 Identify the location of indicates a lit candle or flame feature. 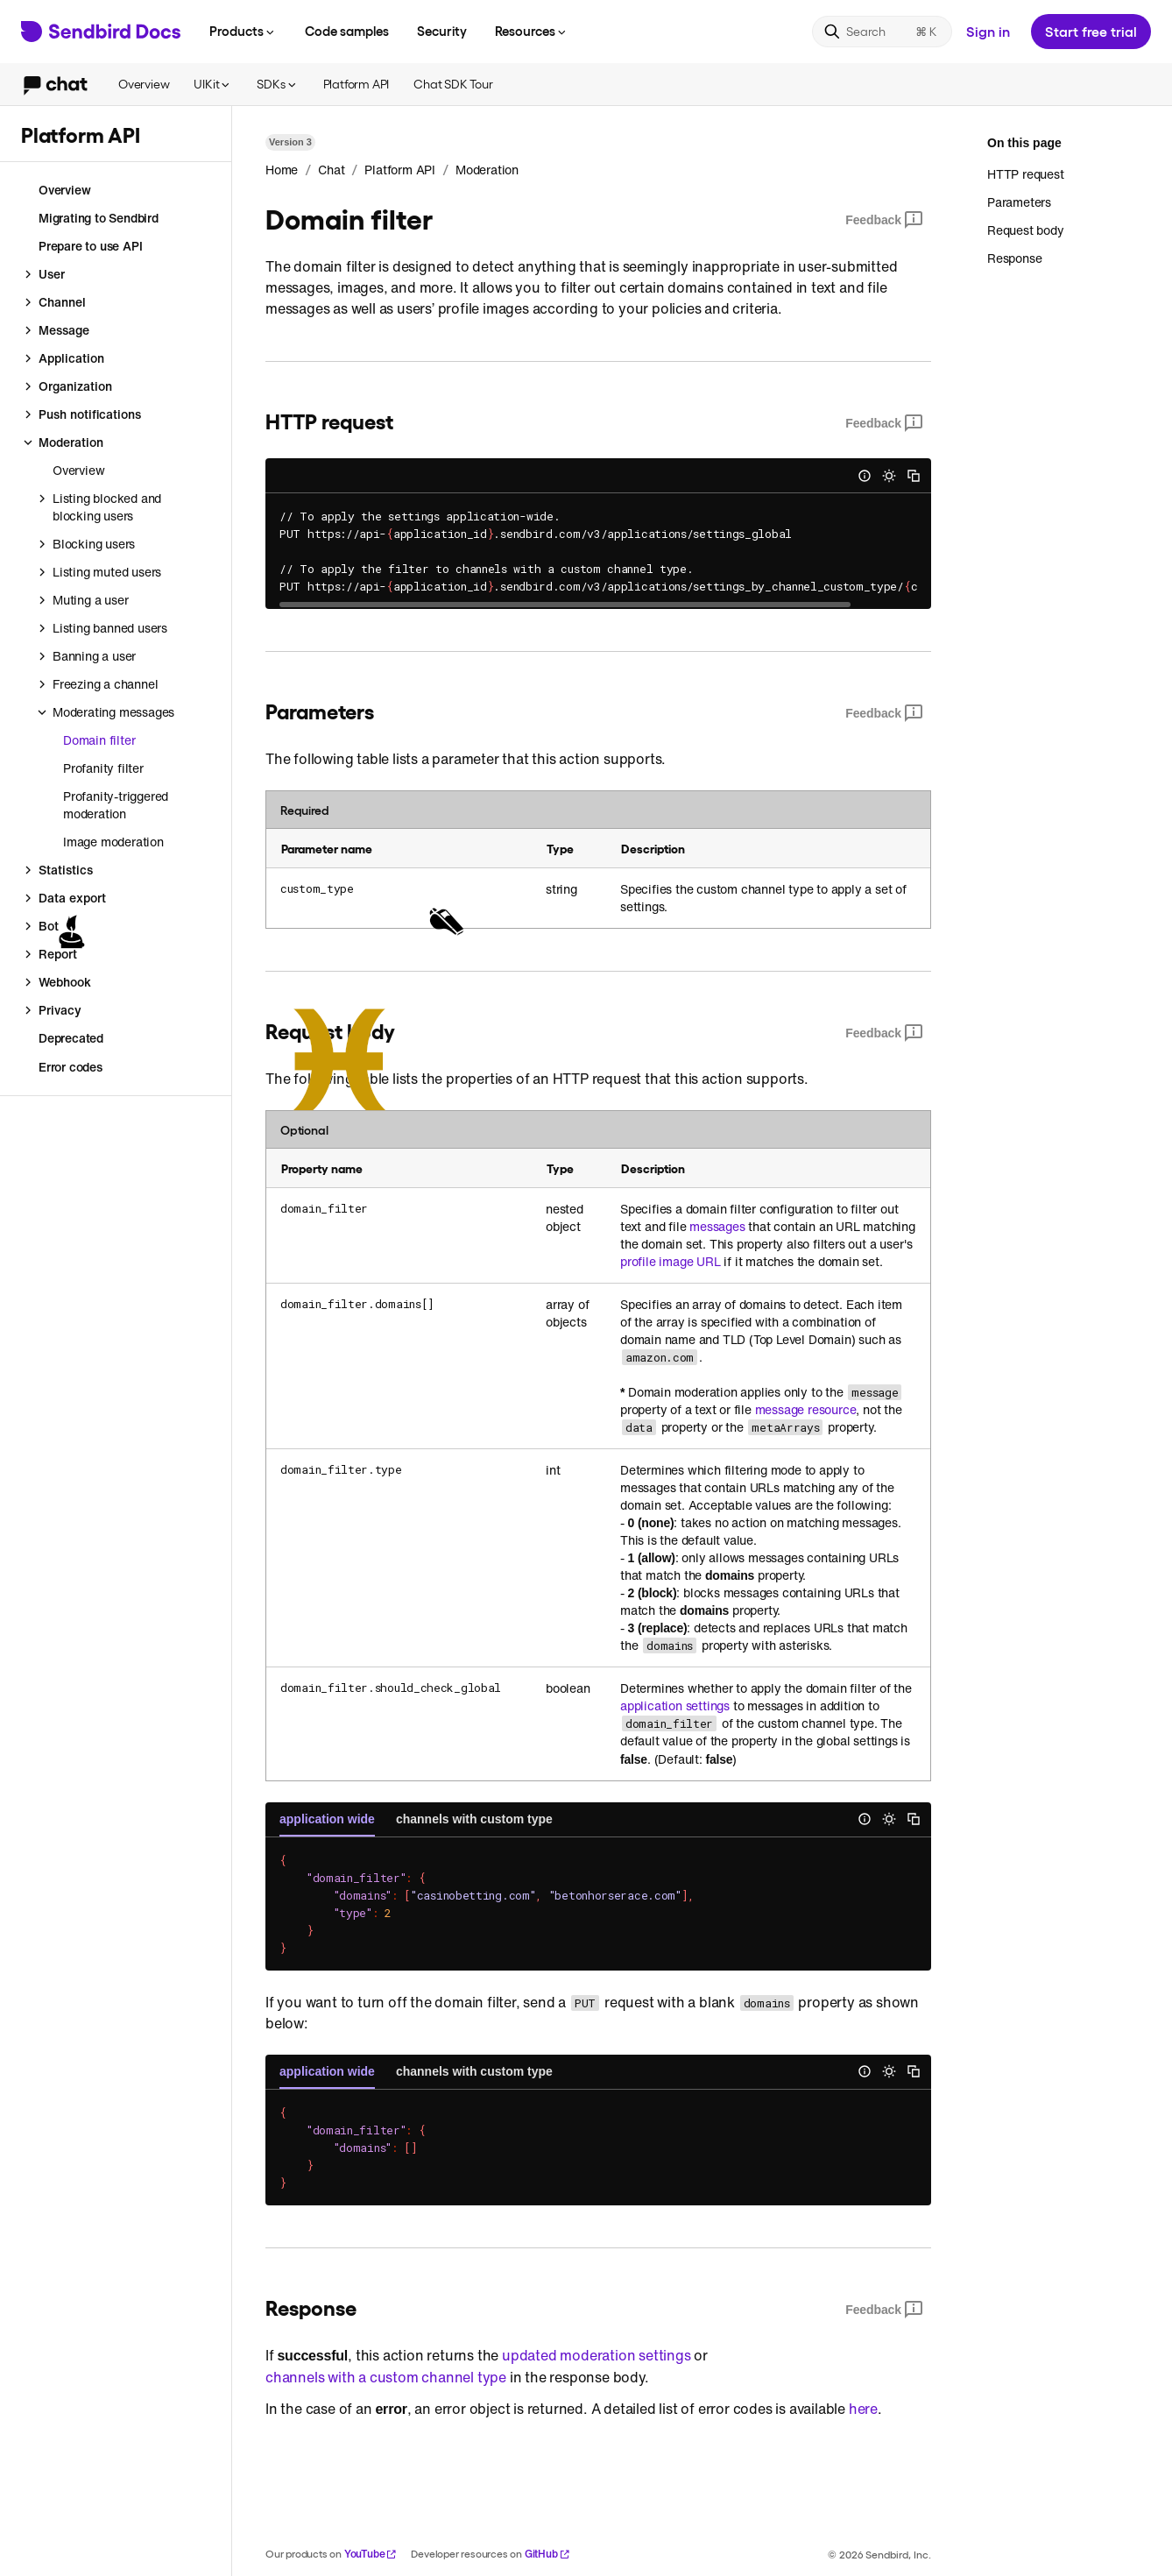
(71, 931).